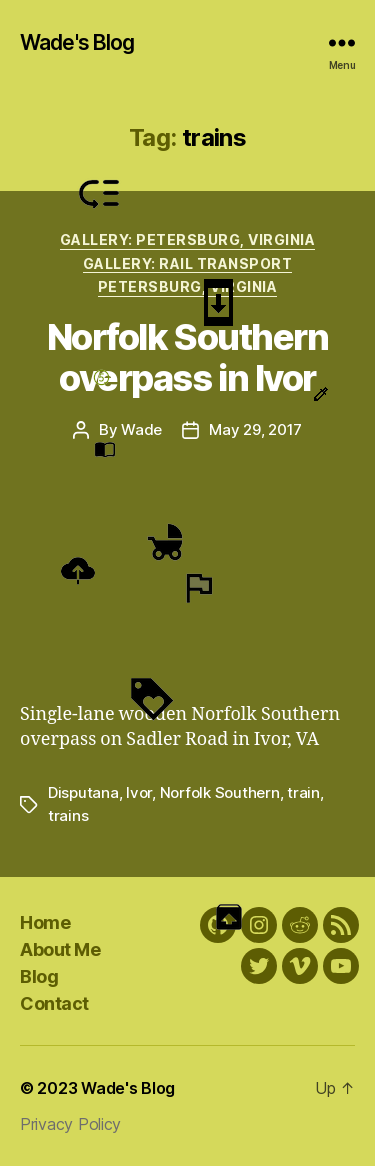 This screenshot has width=375, height=1166. I want to click on upload a file to the cloud, so click(78, 571).